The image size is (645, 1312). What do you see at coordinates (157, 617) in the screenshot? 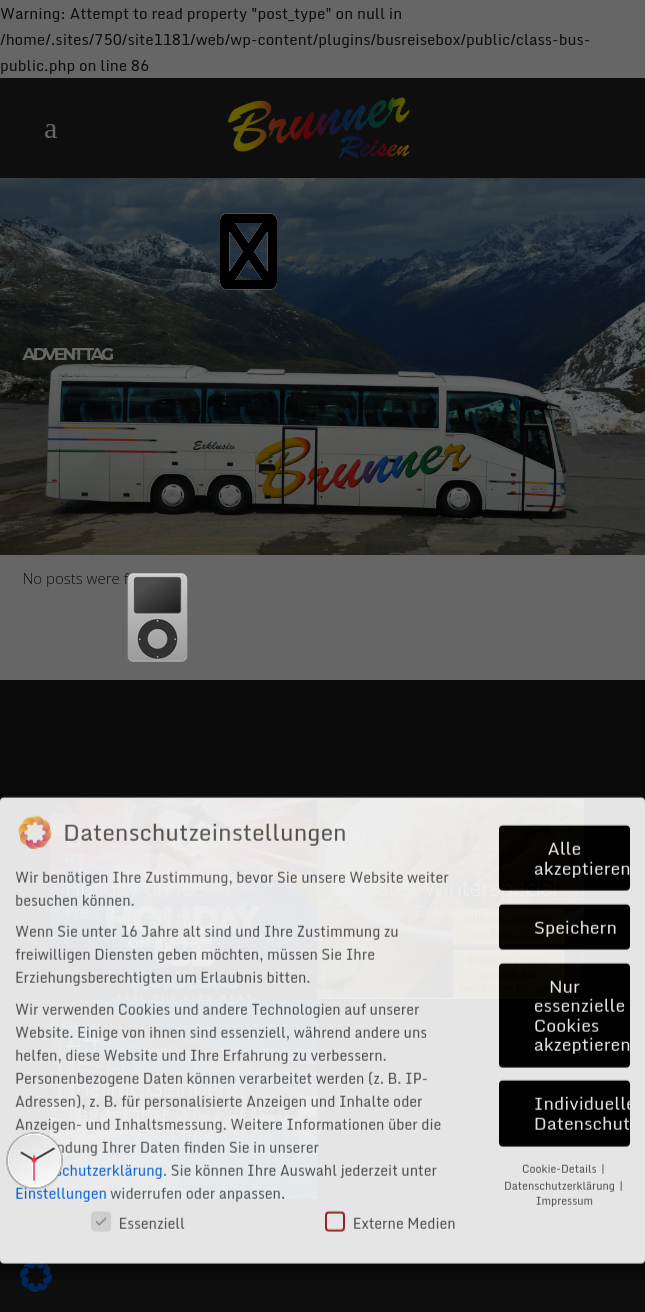
I see `open multimedia player application` at bounding box center [157, 617].